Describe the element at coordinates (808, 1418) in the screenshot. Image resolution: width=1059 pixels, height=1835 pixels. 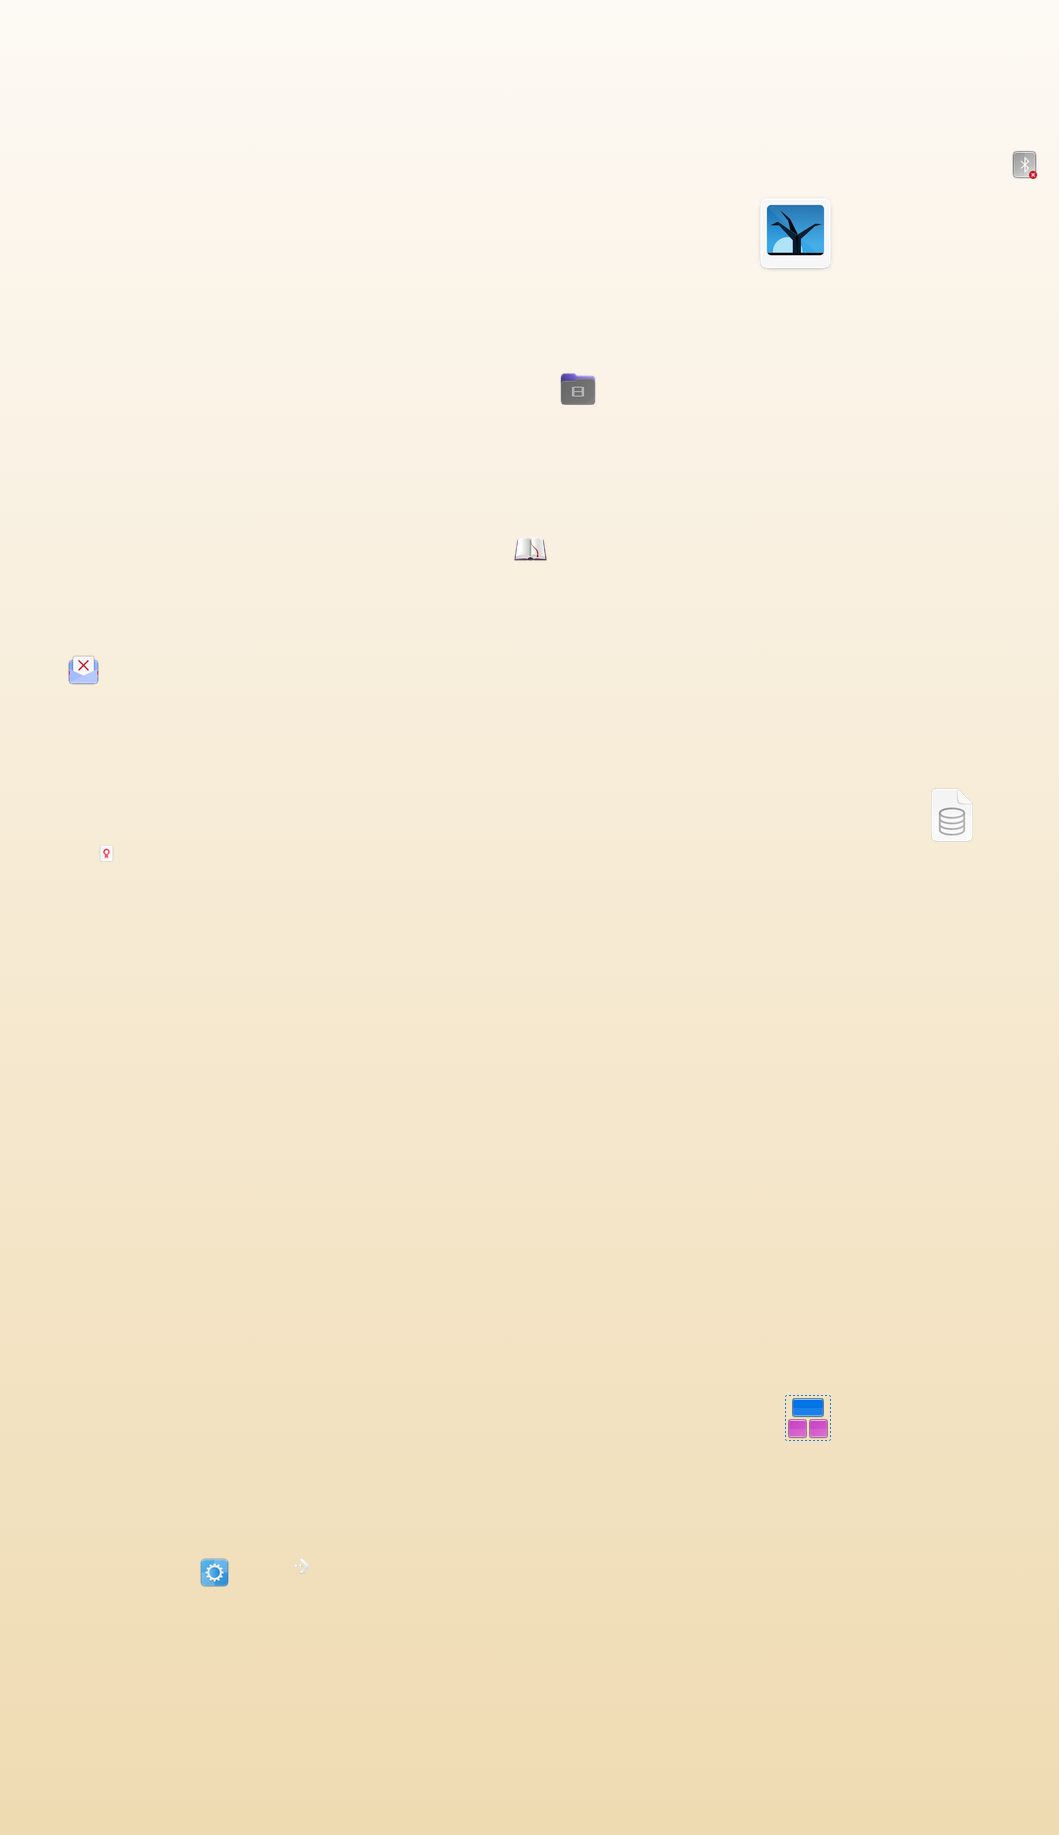
I see `select all items in the current view` at that location.